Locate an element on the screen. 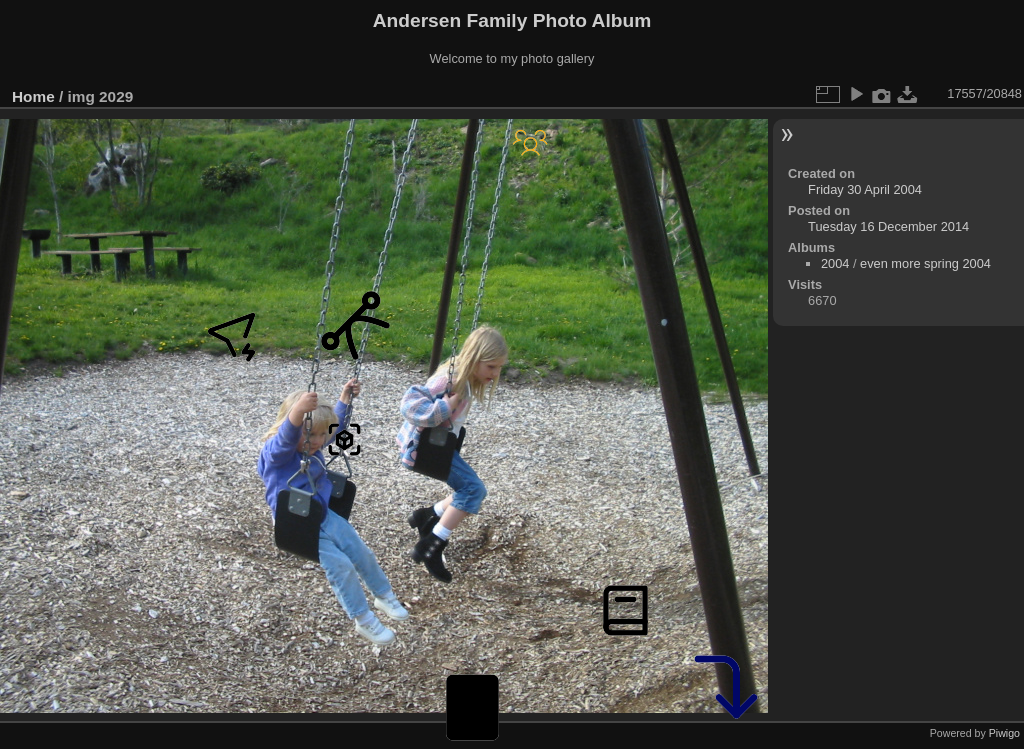 Image resolution: width=1024 pixels, height=749 pixels. open augmented reality mode is located at coordinates (344, 439).